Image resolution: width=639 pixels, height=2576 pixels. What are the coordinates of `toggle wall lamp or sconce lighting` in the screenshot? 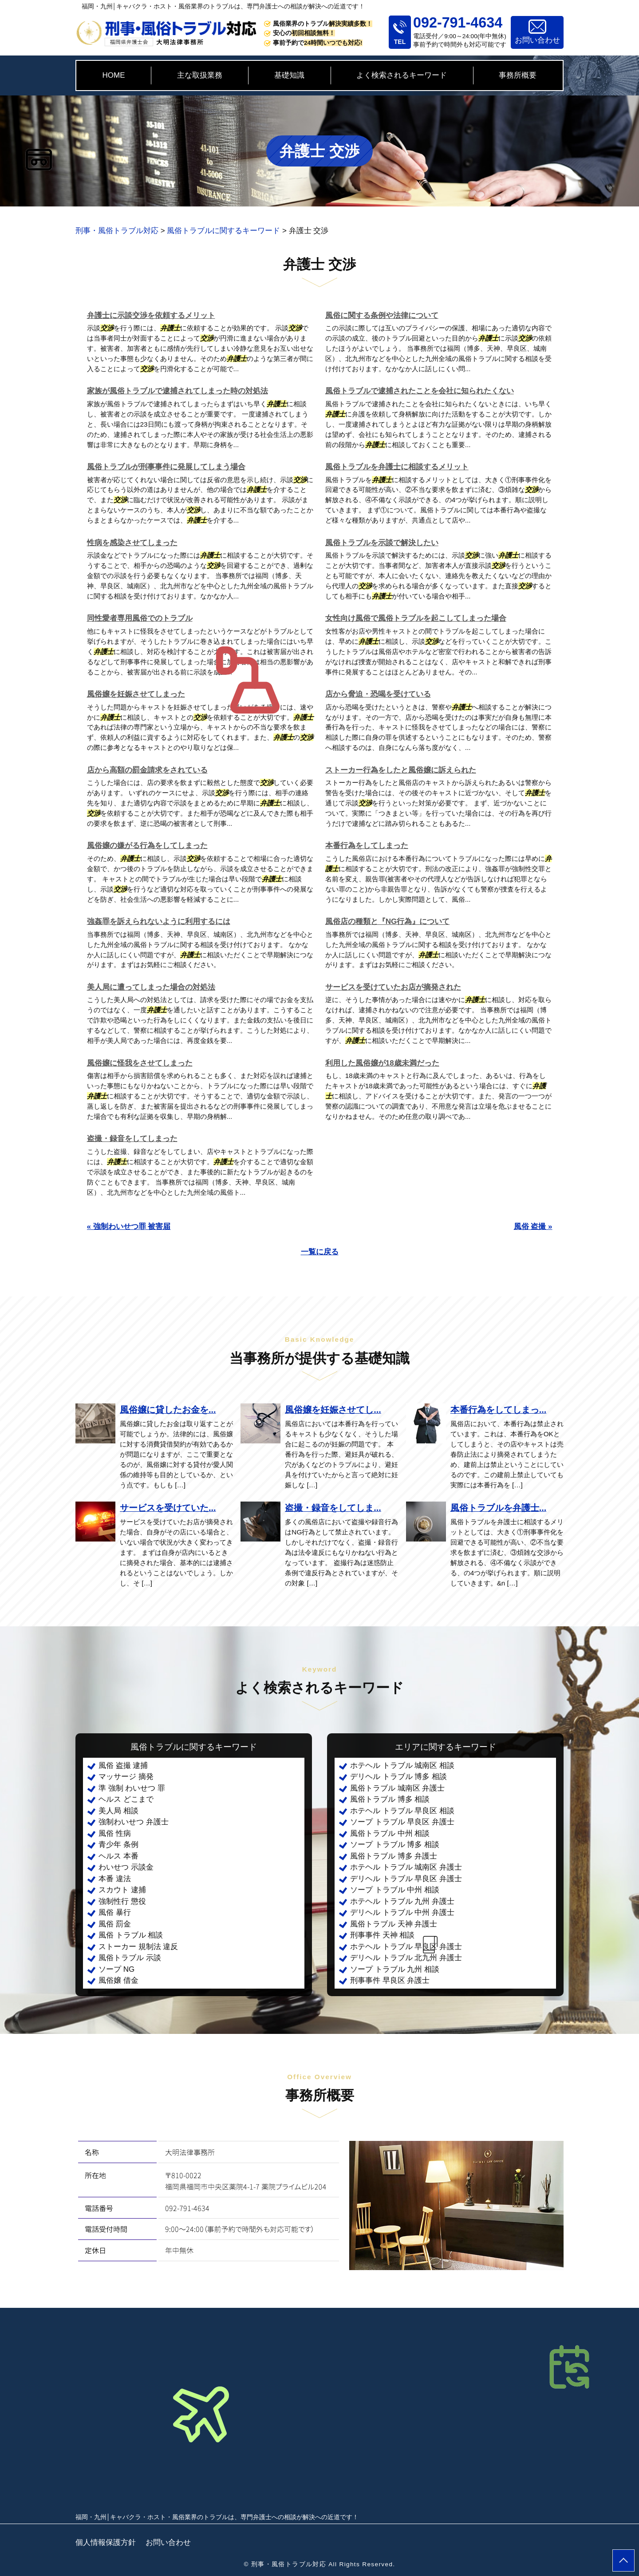 It's located at (248, 682).